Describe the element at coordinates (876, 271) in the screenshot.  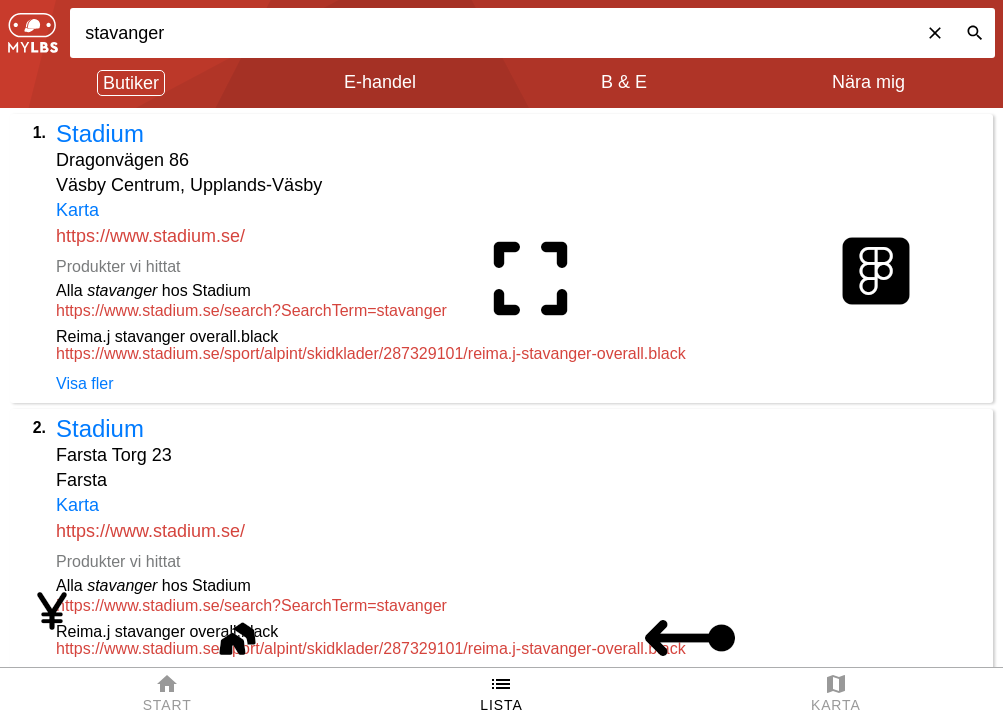
I see `open Figma design app` at that location.